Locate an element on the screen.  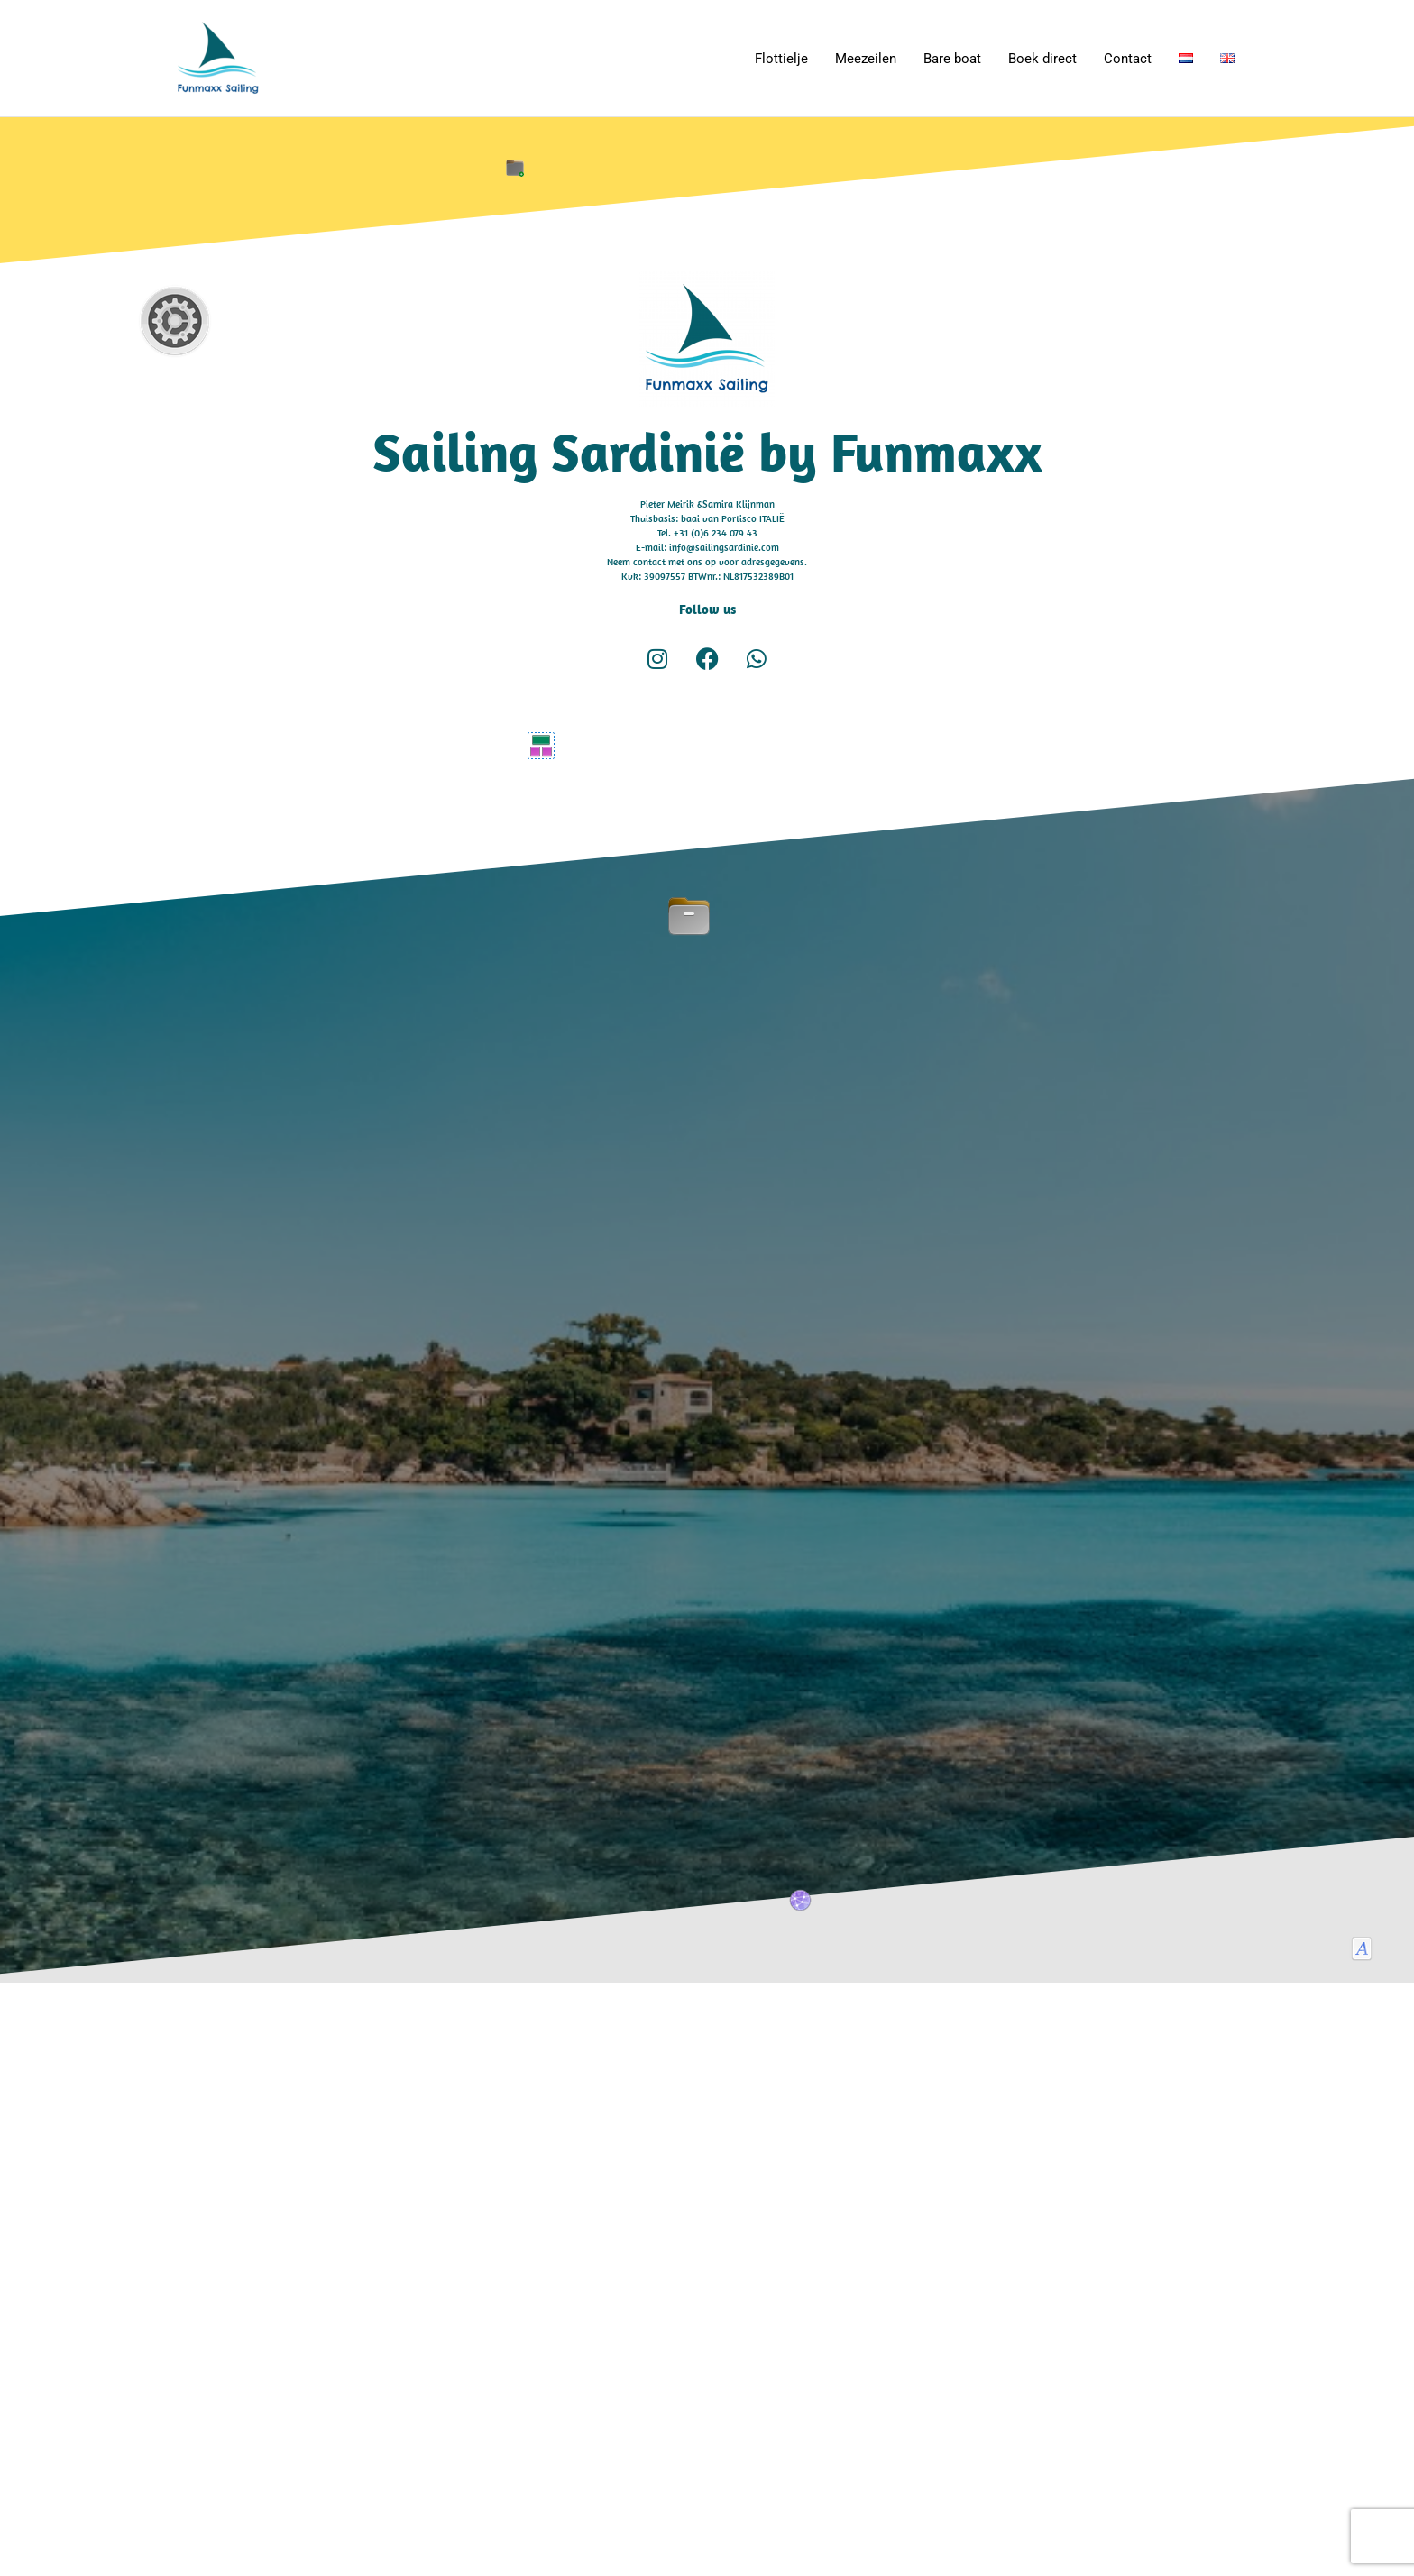
an OpenType font file is located at coordinates (1362, 1948).